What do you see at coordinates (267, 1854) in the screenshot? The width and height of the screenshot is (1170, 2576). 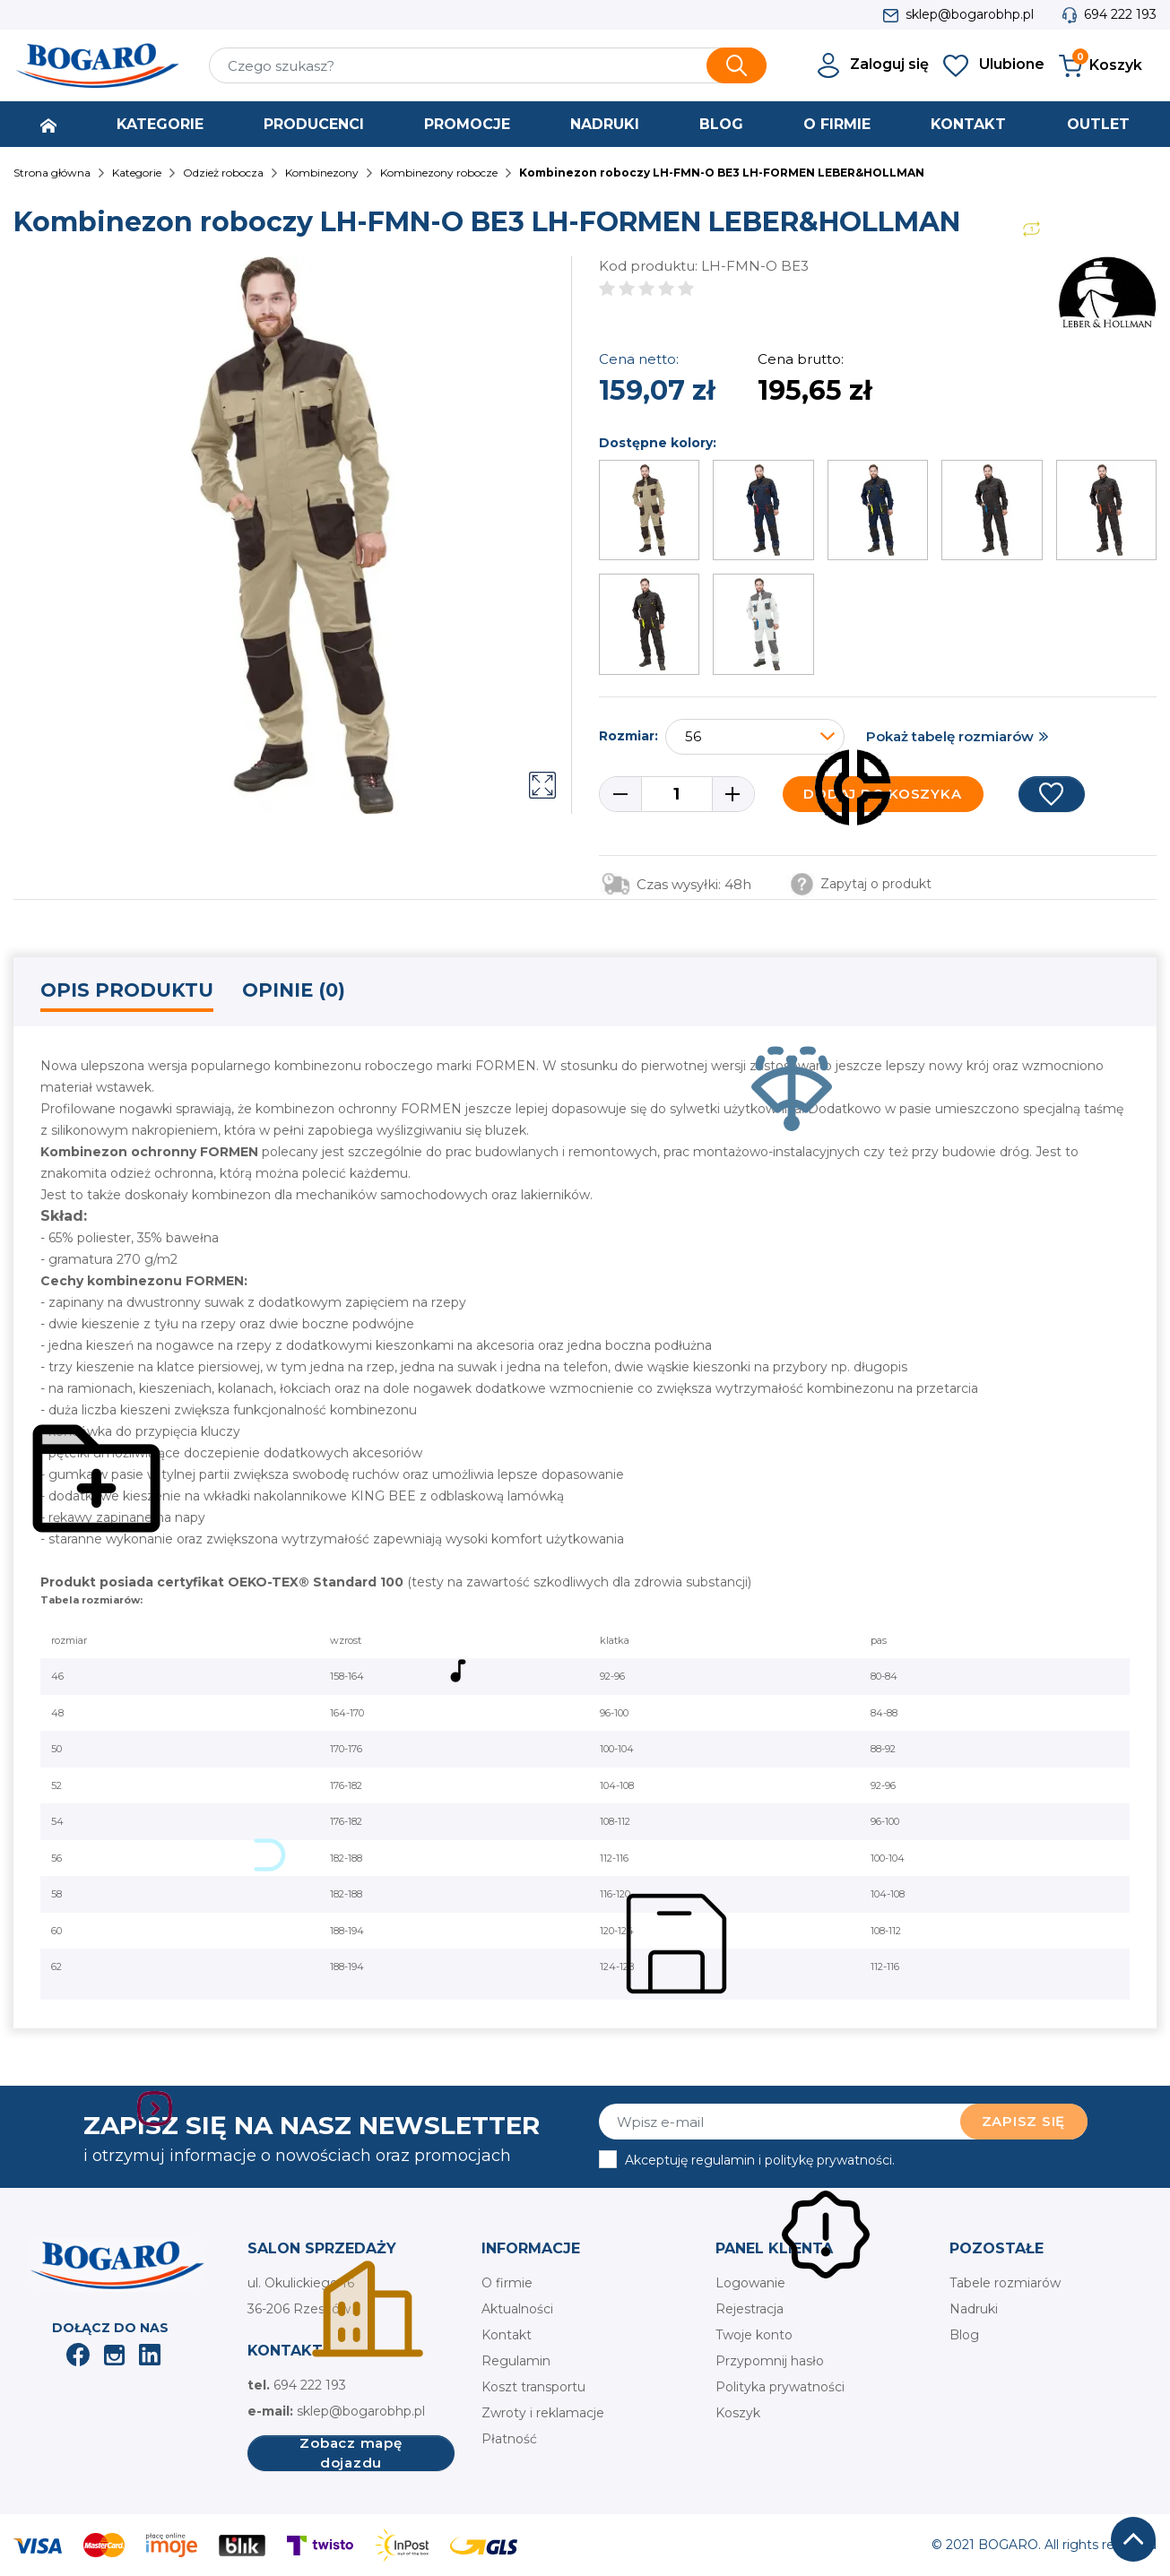 I see `indicates a proper superset relationship in mathematical notation` at bounding box center [267, 1854].